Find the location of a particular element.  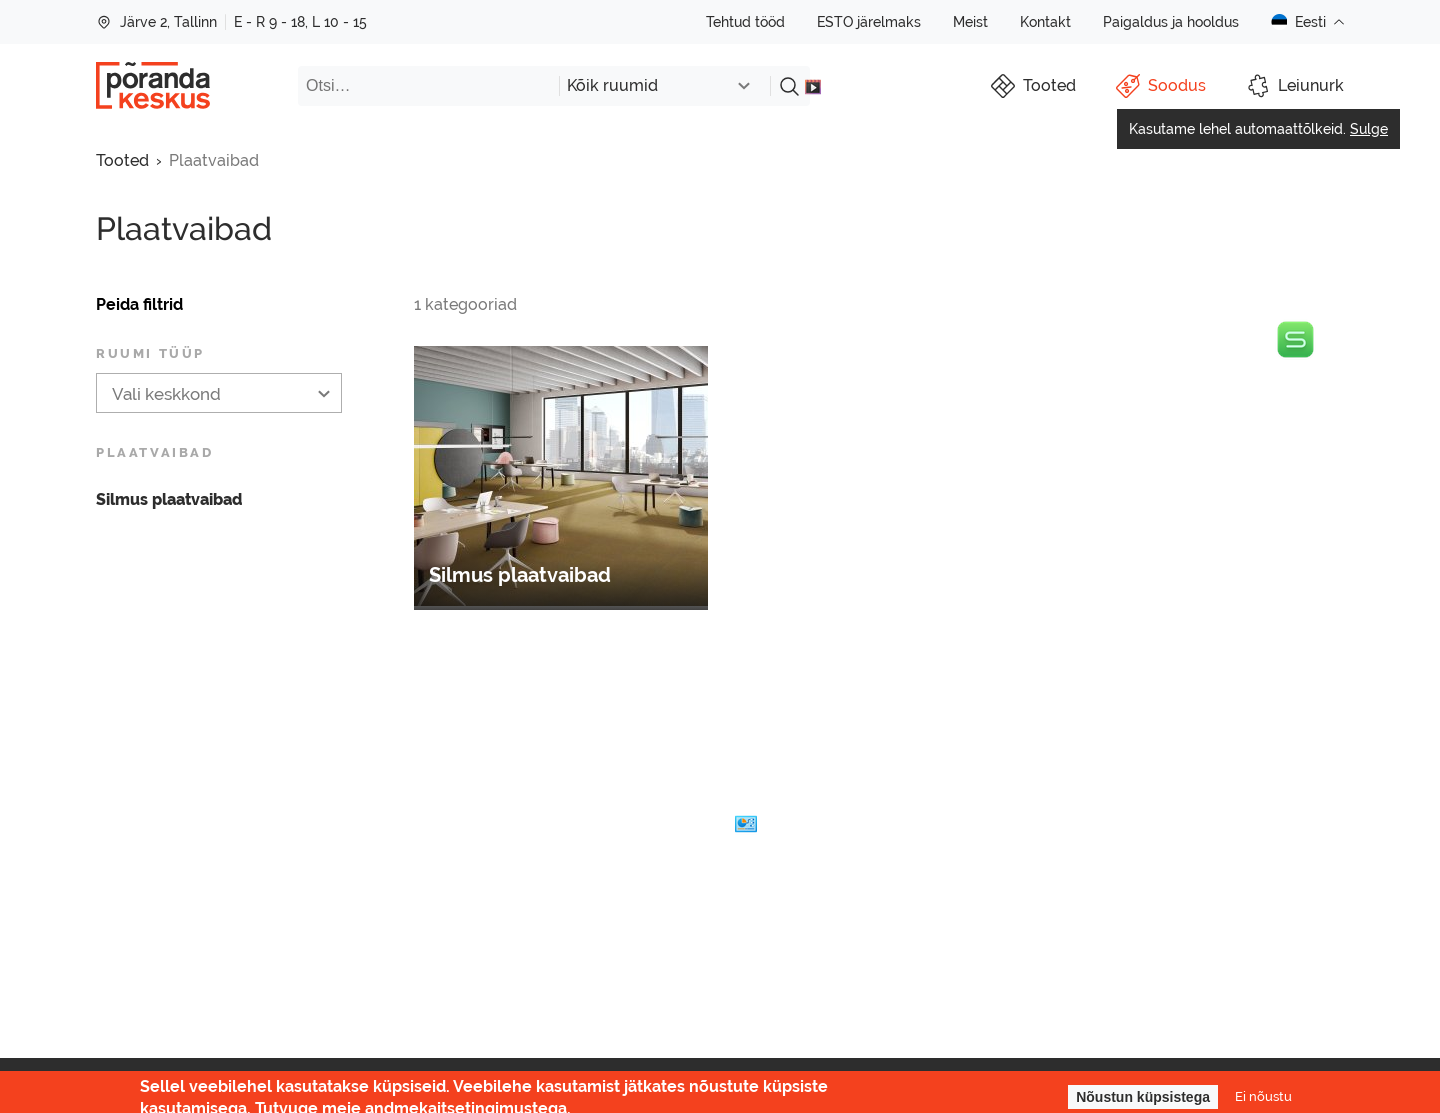

open windows control panel settings is located at coordinates (746, 824).